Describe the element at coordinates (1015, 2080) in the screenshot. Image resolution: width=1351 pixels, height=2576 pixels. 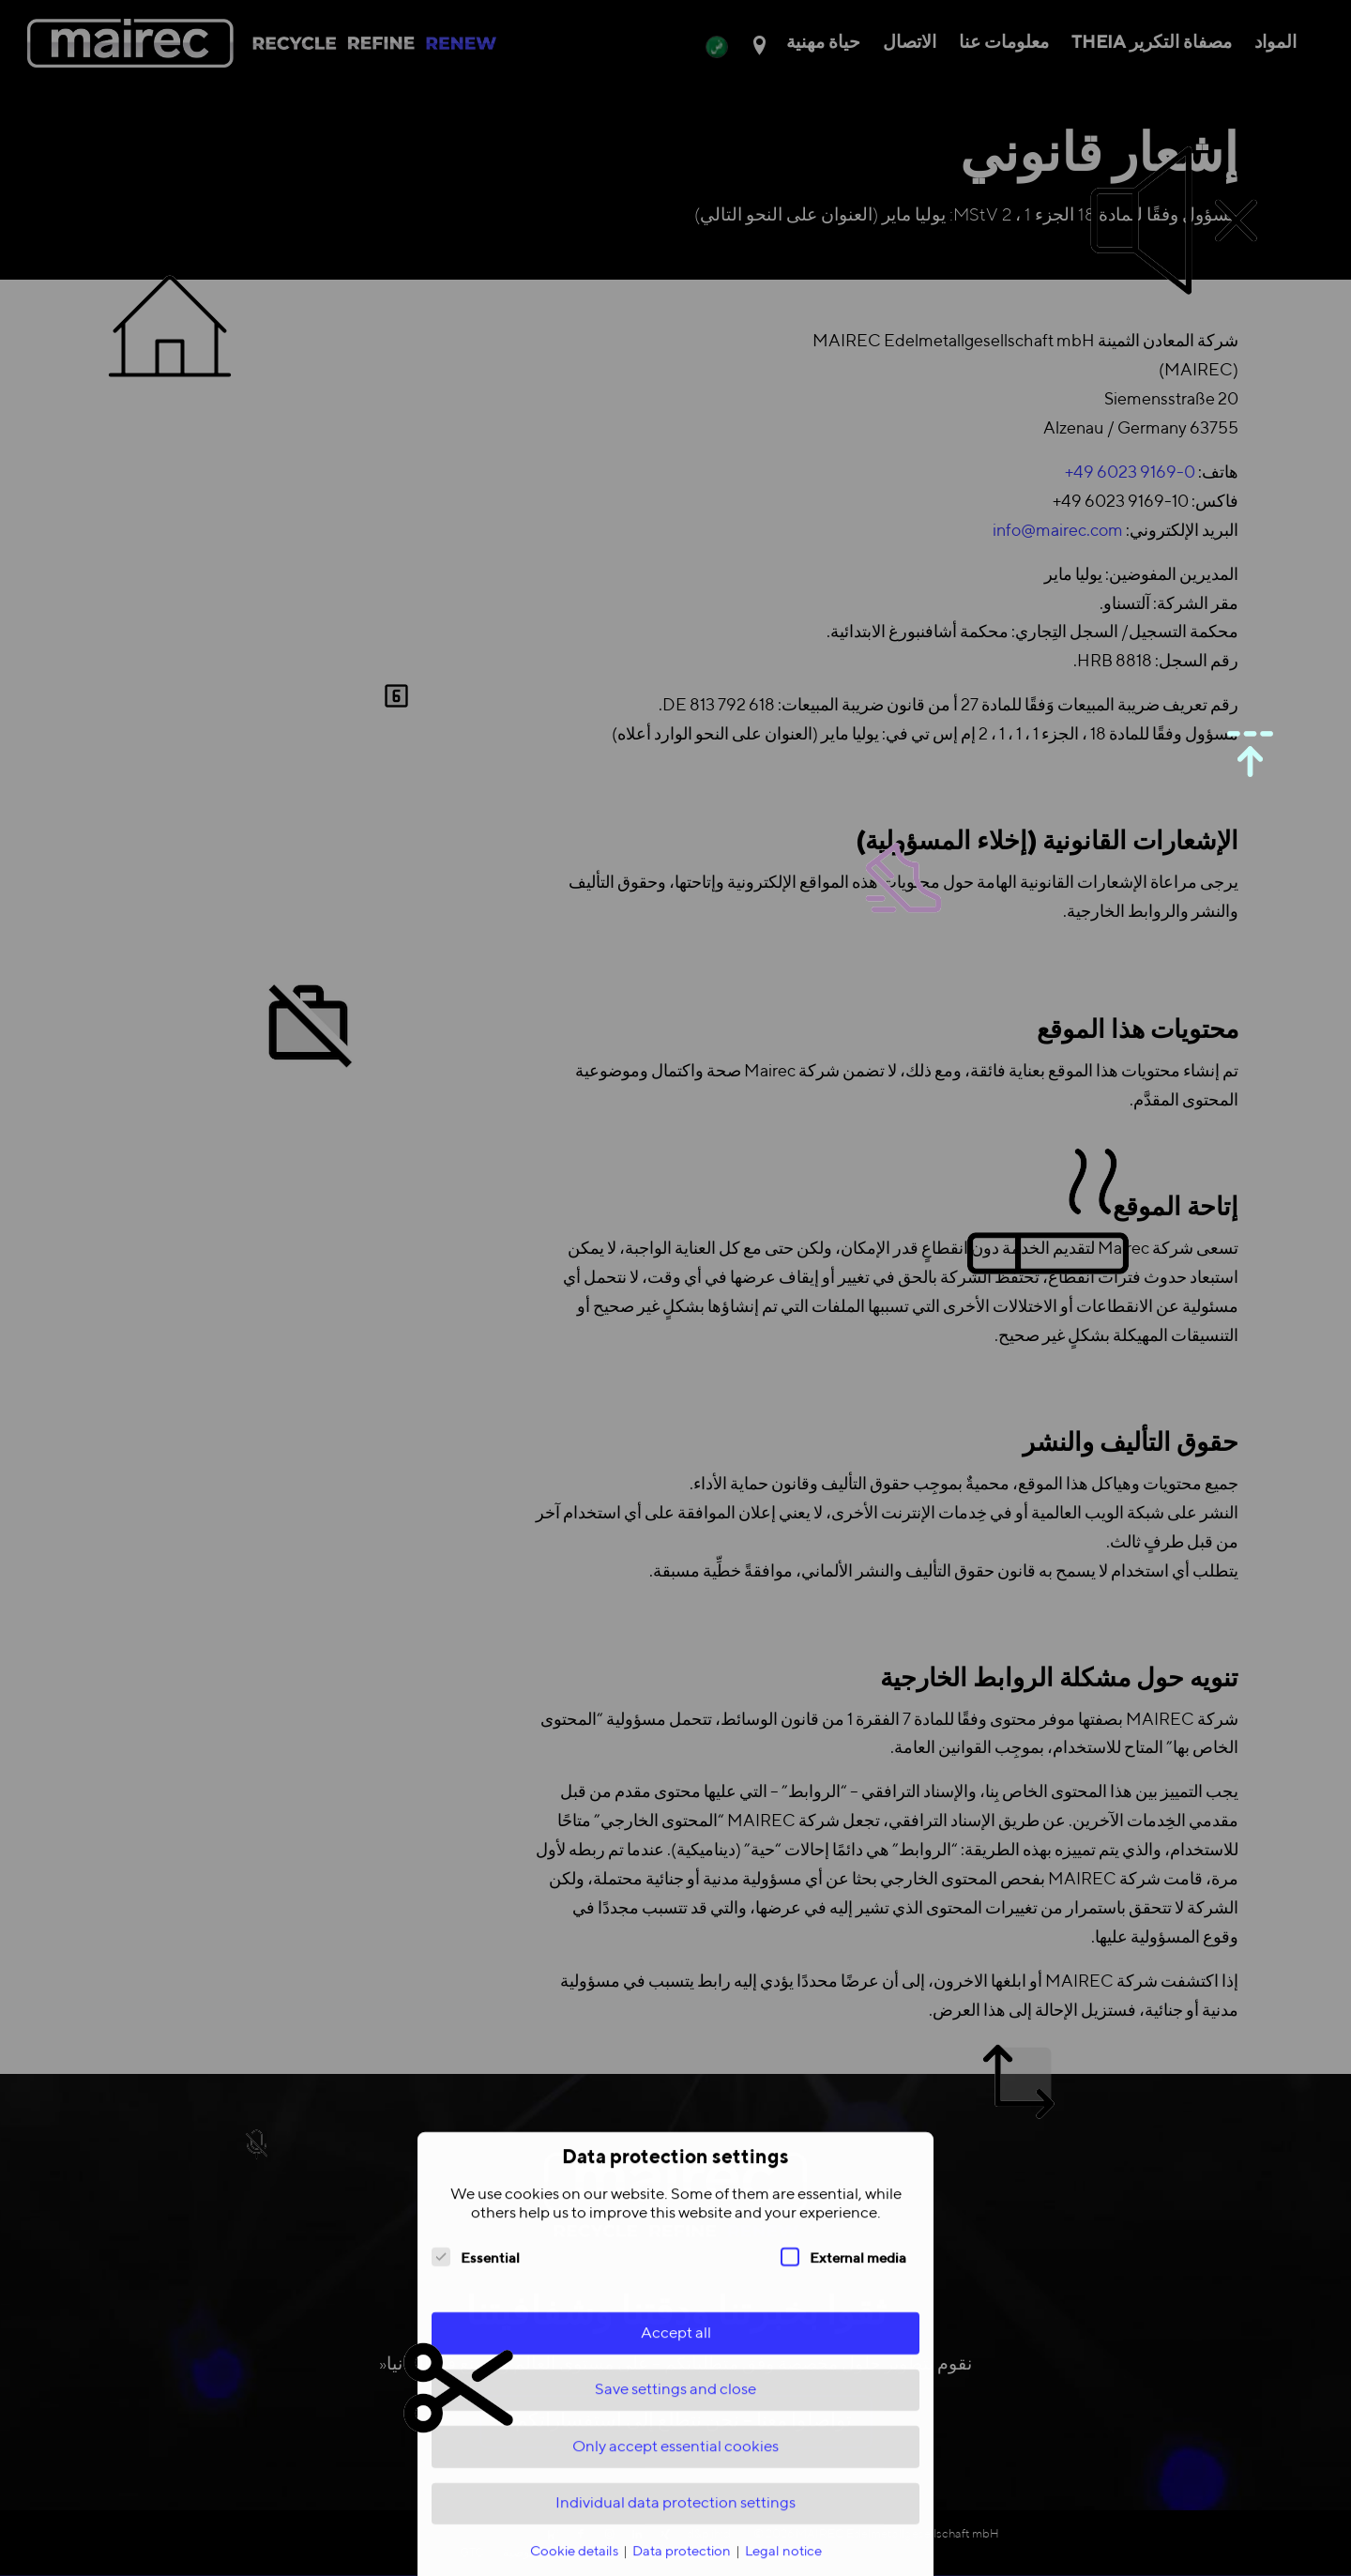
I see `resize or scale an object` at that location.